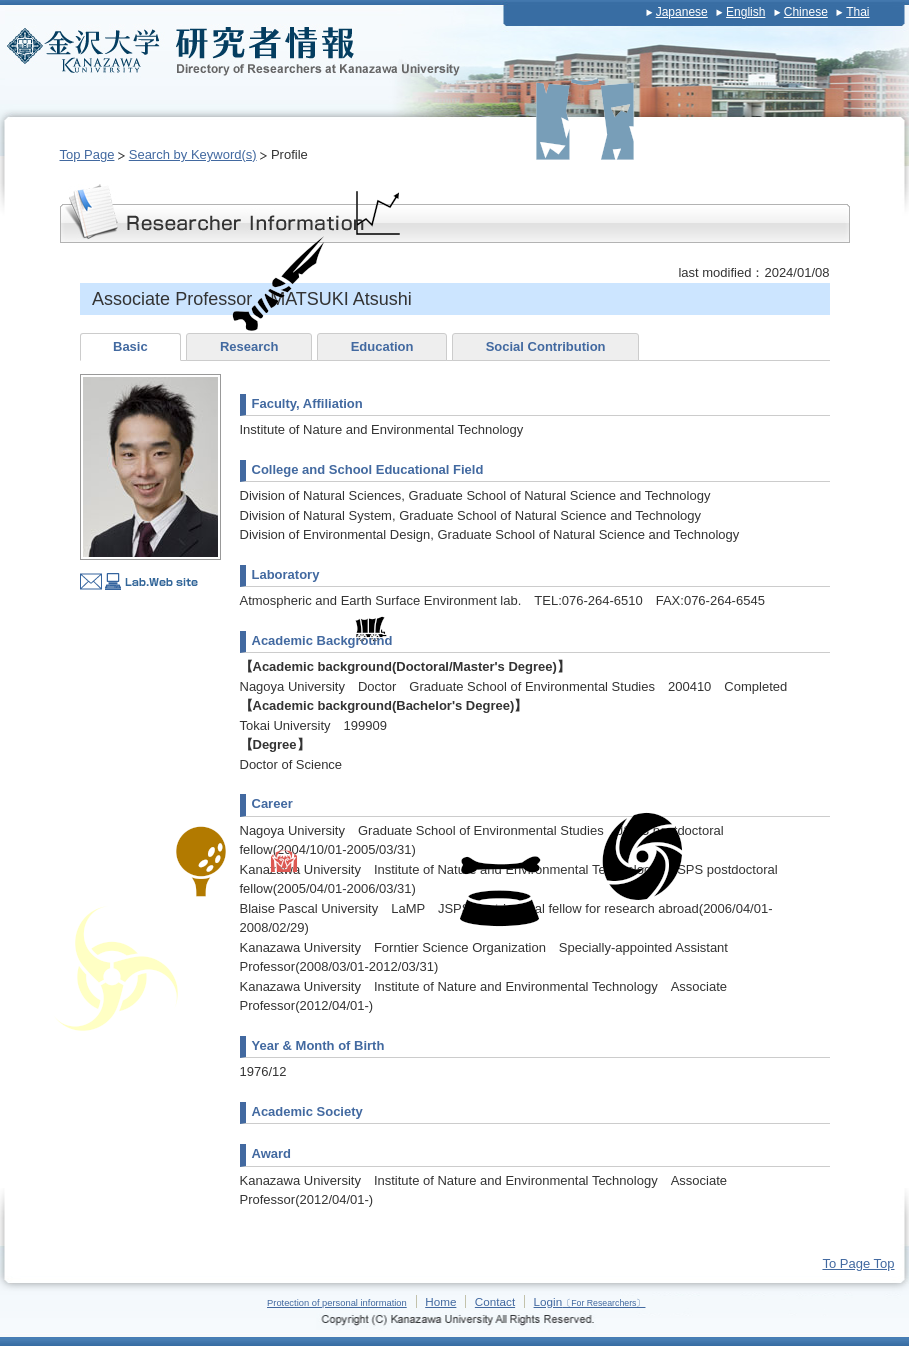 This screenshot has width=909, height=1346. What do you see at coordinates (115, 968) in the screenshot?
I see `activate health regeneration ability` at bounding box center [115, 968].